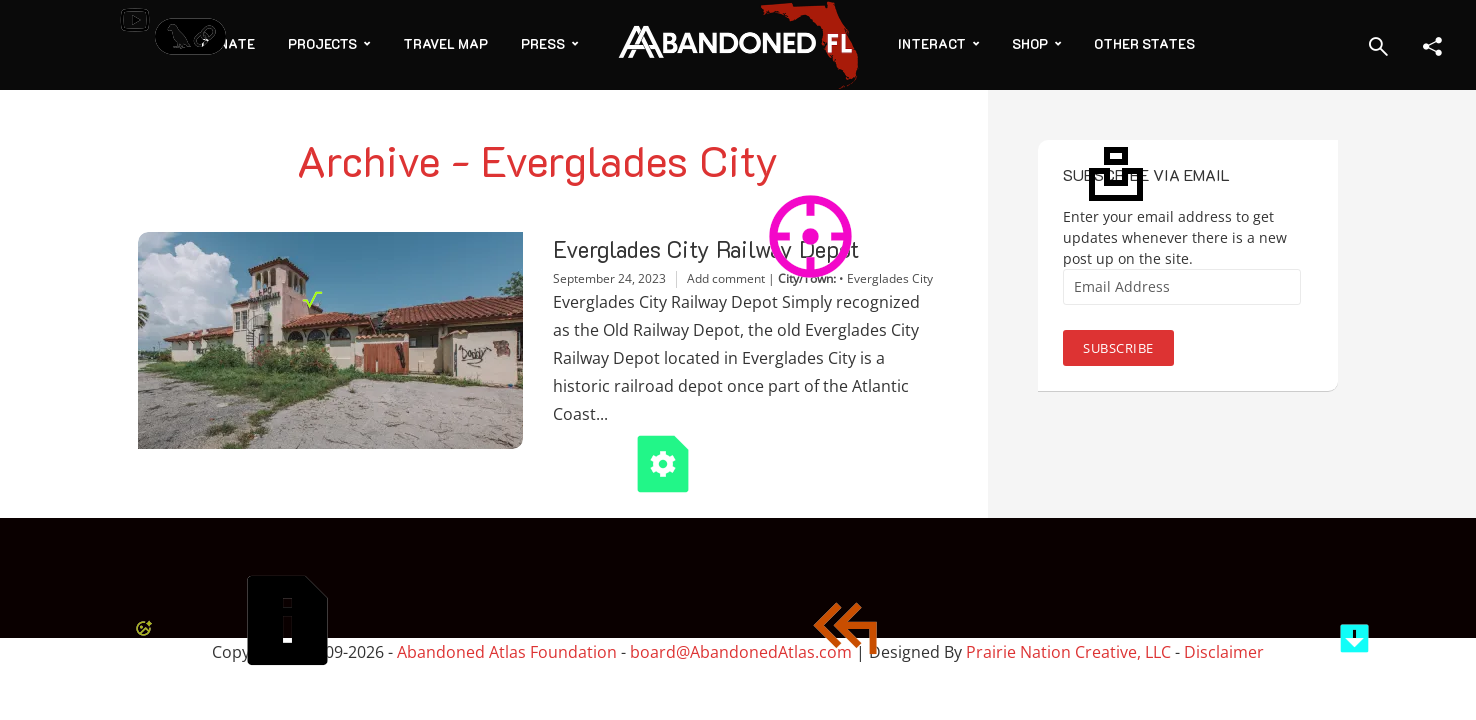 The width and height of the screenshot is (1476, 720). I want to click on access file settings or preferences, so click(663, 464).